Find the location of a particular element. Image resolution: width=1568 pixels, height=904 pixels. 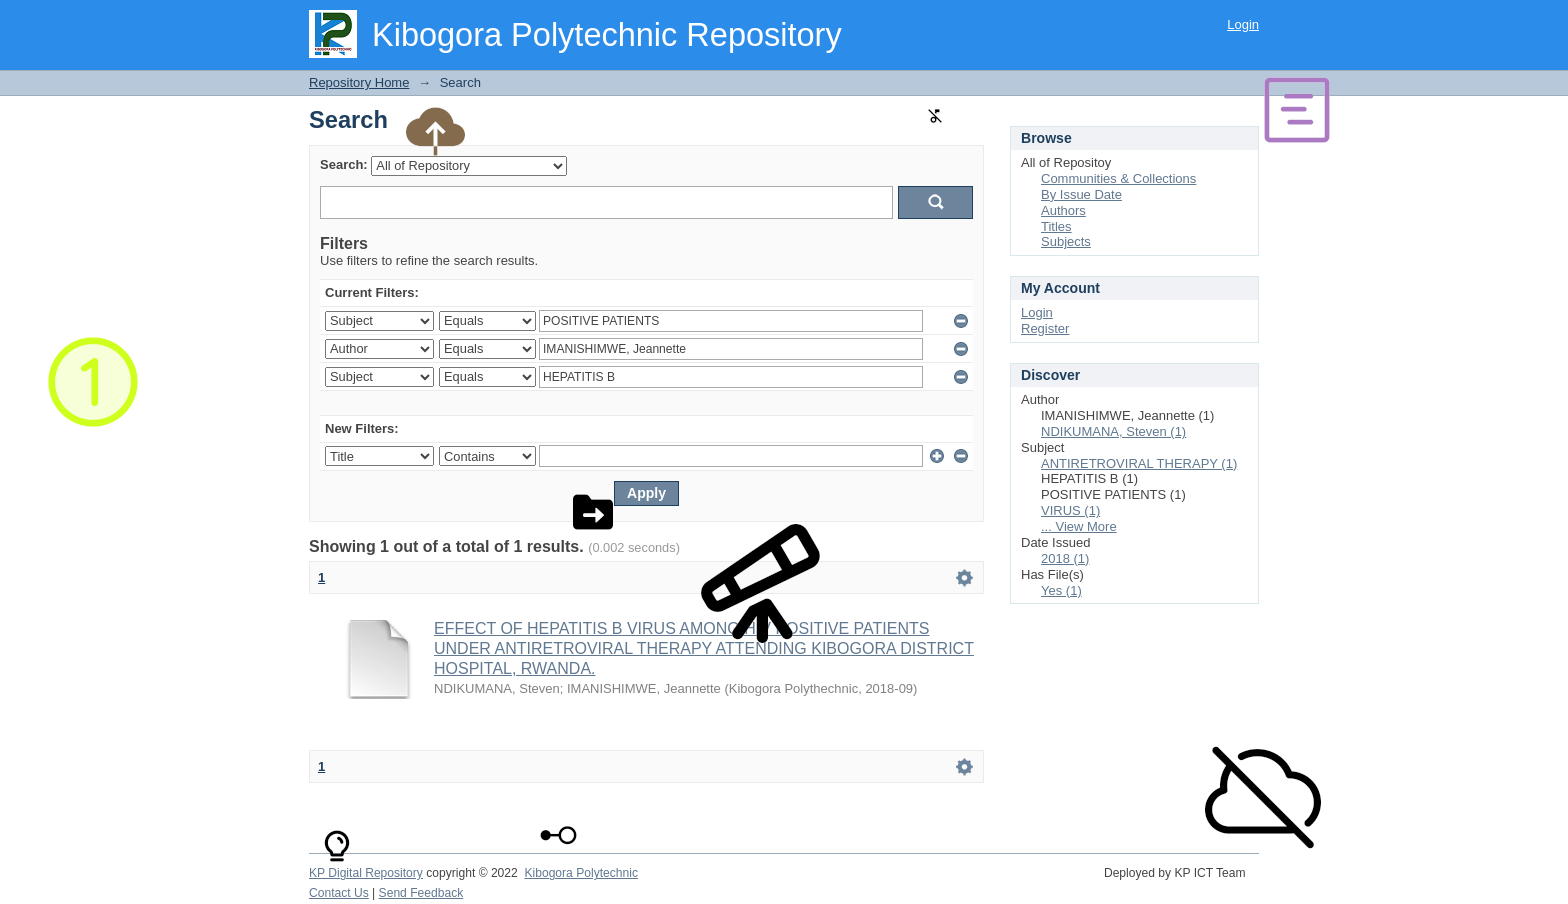

indicates the first step in a sequence or tutorial is located at coordinates (93, 382).